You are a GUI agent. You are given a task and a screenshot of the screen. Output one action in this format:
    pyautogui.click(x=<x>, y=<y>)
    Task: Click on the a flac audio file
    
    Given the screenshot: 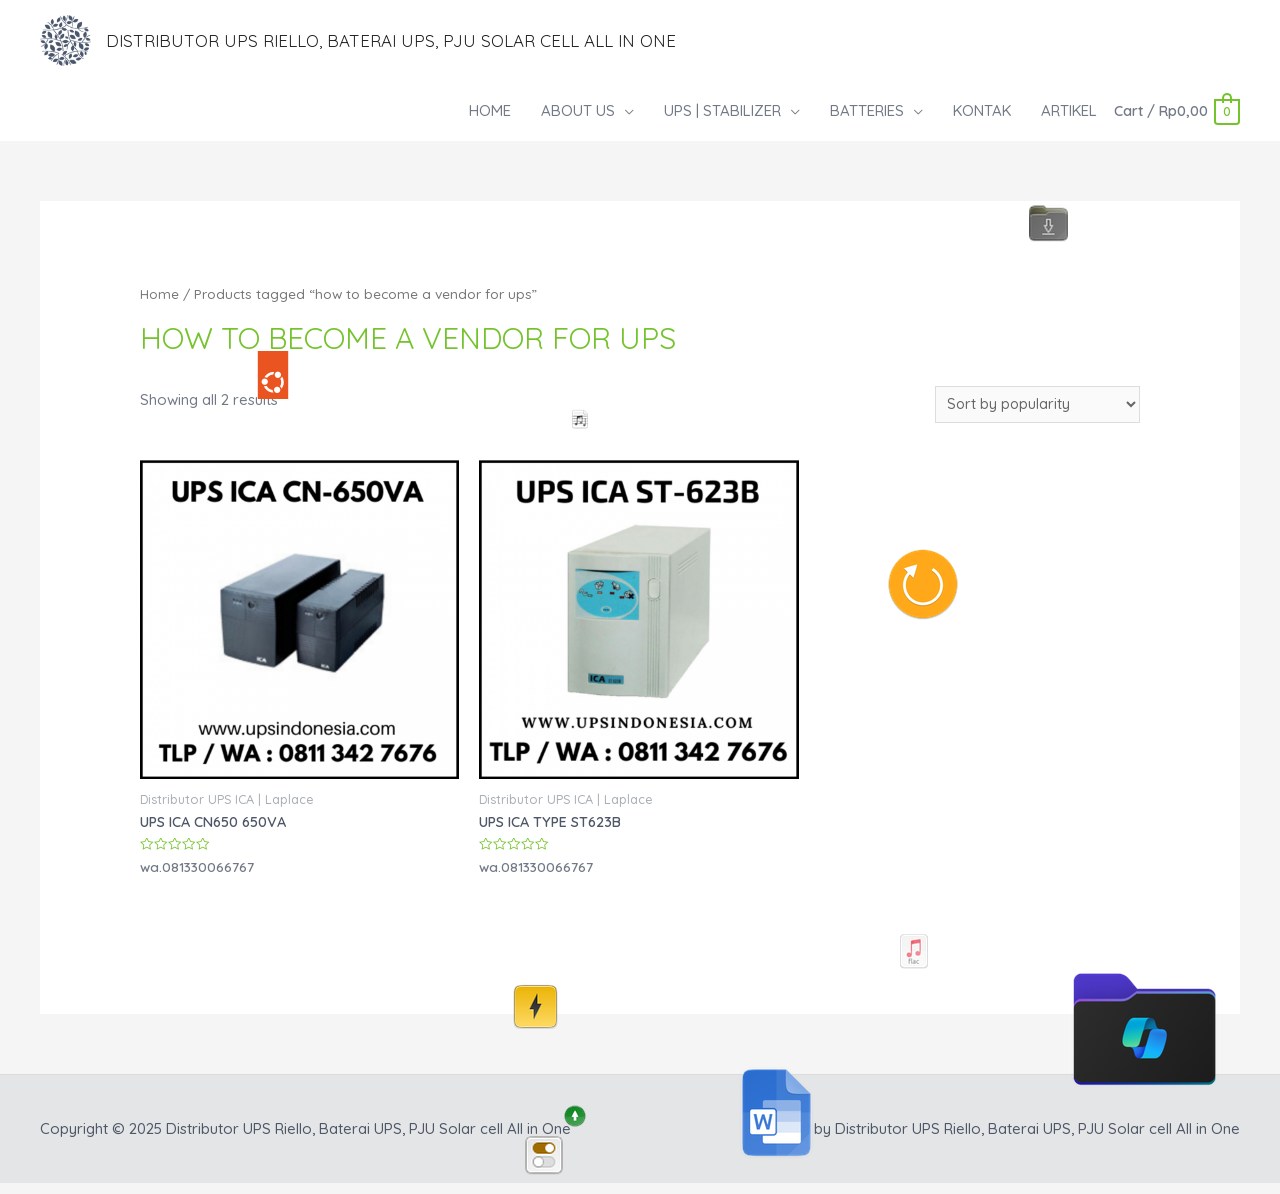 What is the action you would take?
    pyautogui.click(x=914, y=951)
    